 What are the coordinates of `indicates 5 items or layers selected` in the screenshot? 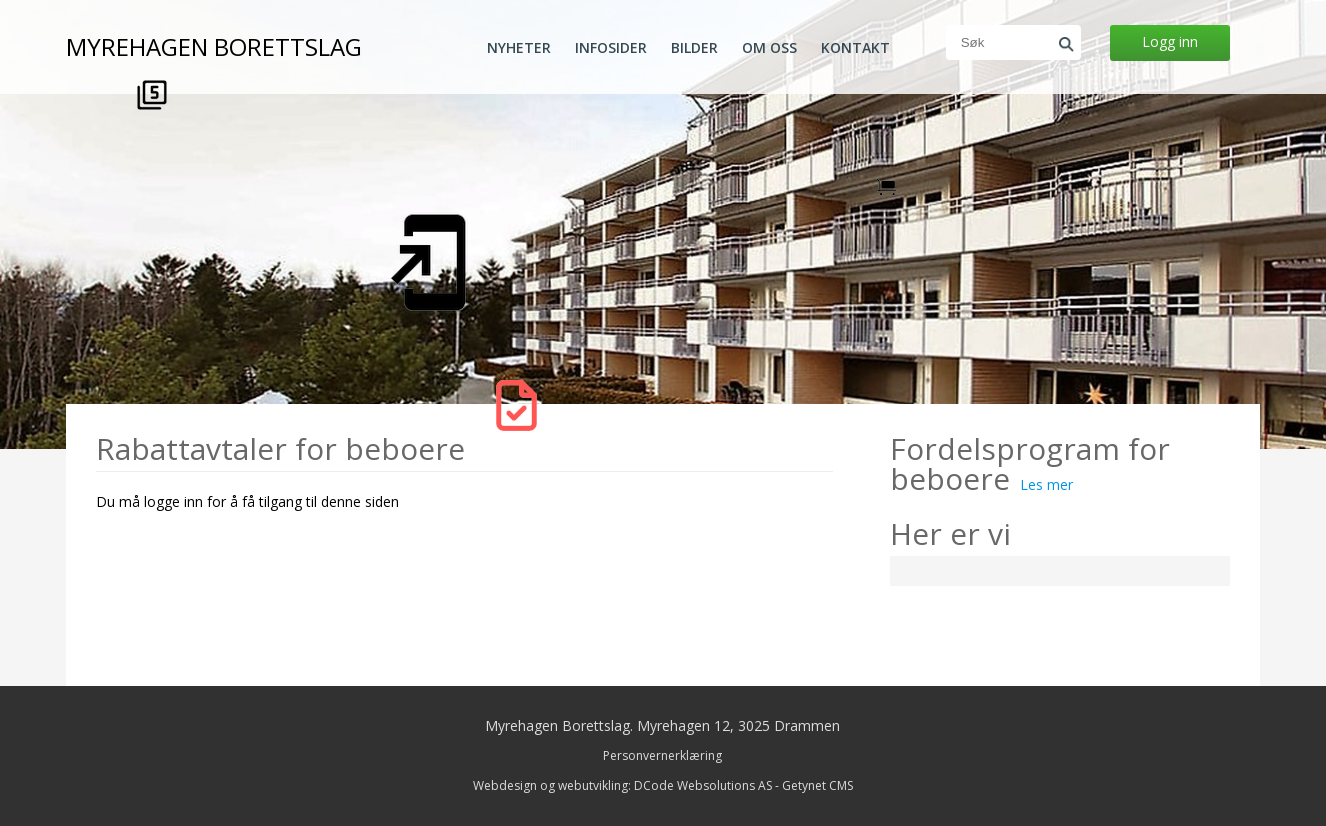 It's located at (152, 95).